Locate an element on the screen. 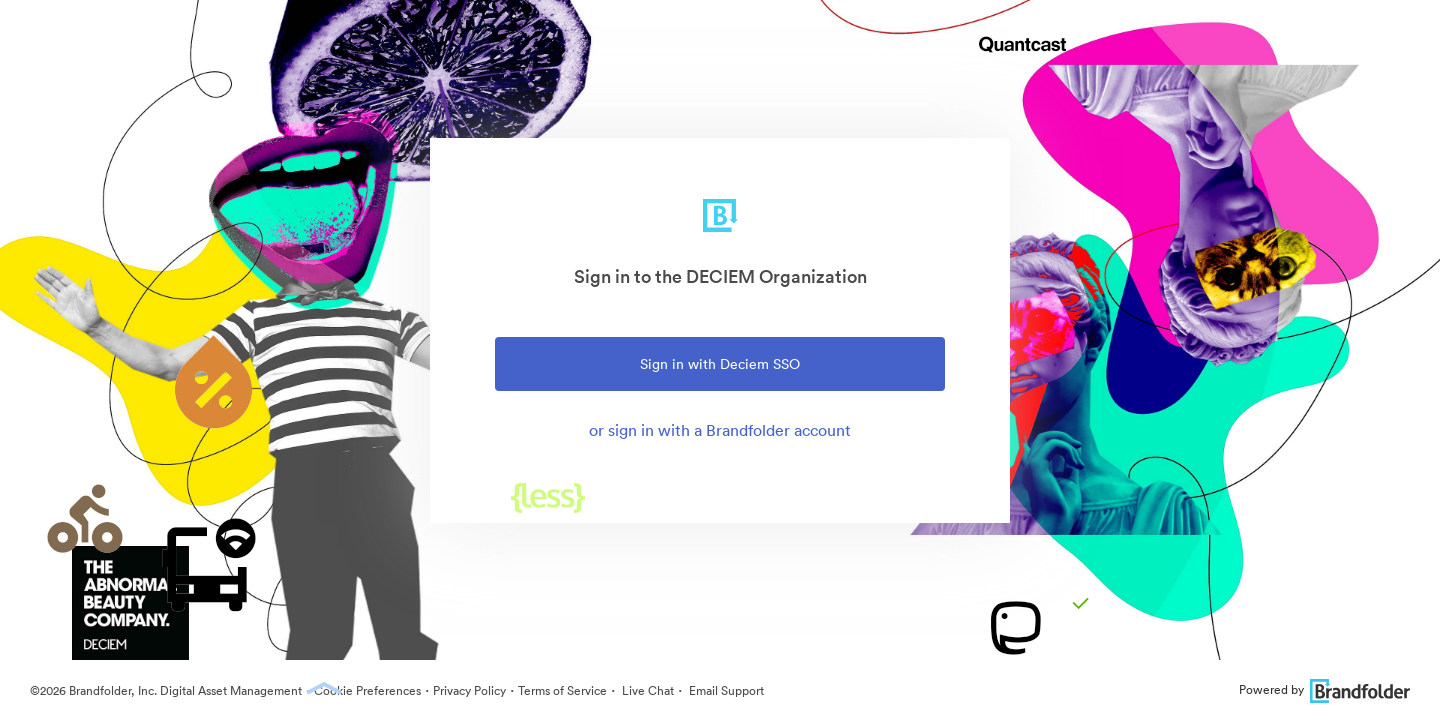 The height and width of the screenshot is (720, 1440). less css preprocessor logo is located at coordinates (548, 498).